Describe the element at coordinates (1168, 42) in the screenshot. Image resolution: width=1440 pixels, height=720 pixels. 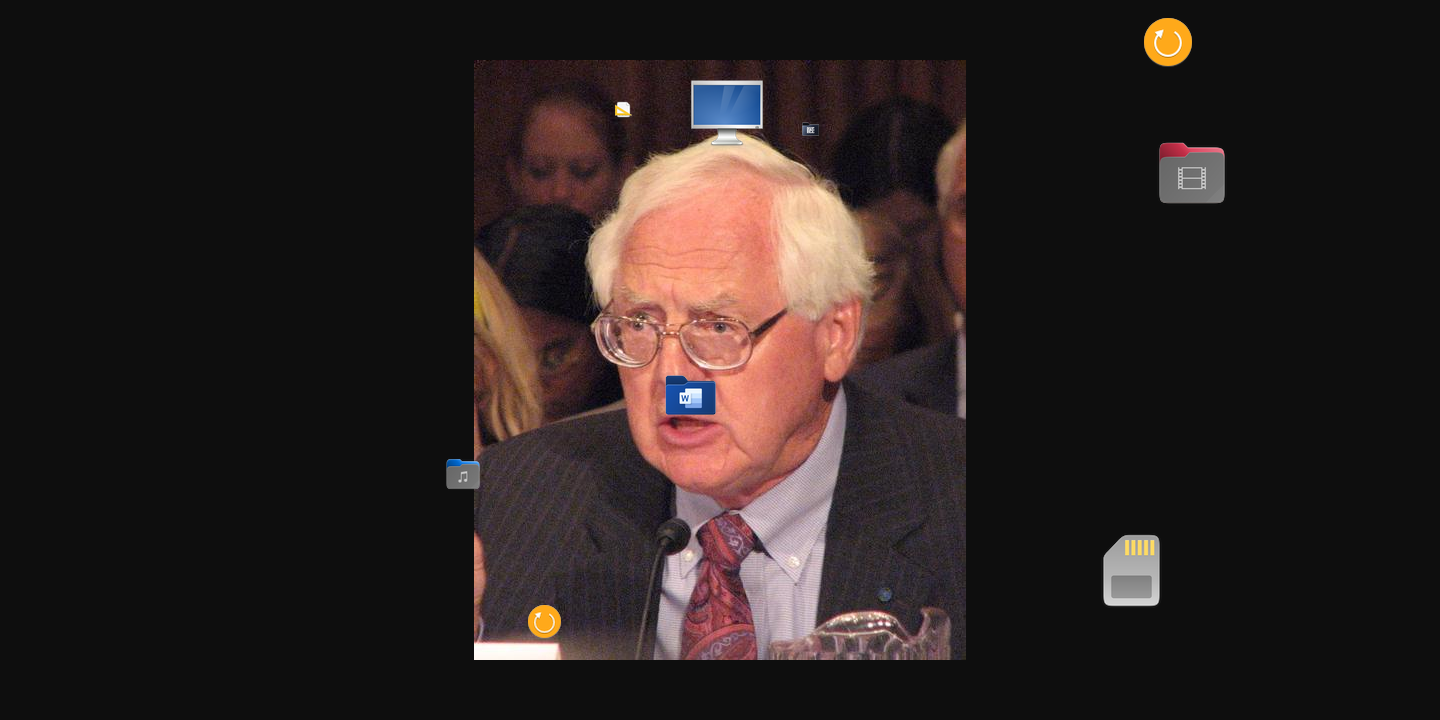
I see `restart or reboot the system` at that location.